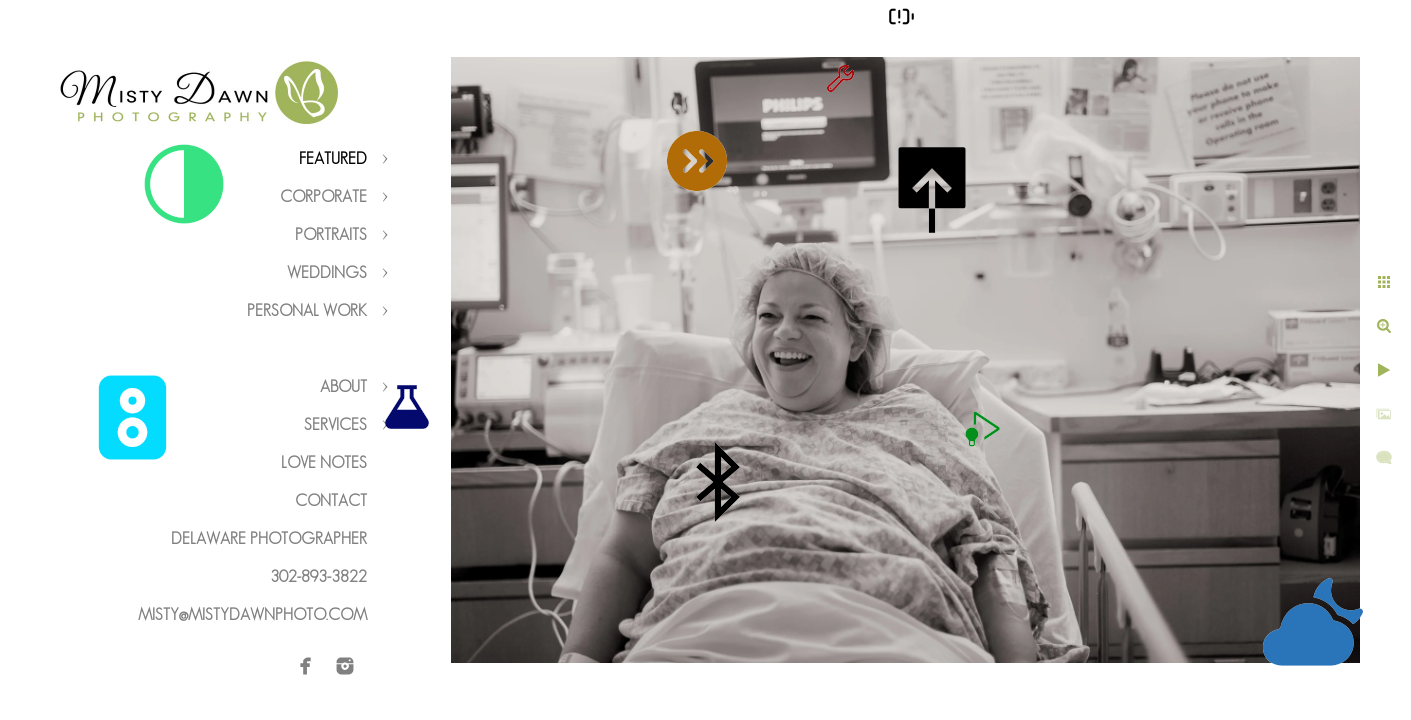 The image size is (1411, 720). What do you see at coordinates (718, 482) in the screenshot?
I see `toggle bluetooth connectivity on or off` at bounding box center [718, 482].